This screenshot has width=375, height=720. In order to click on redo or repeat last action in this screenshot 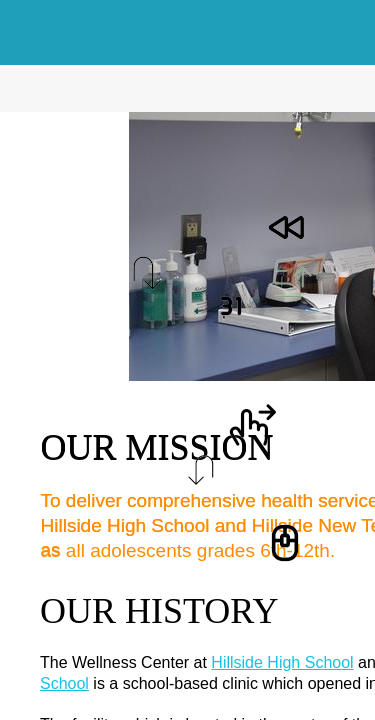, I will do `click(146, 273)`.